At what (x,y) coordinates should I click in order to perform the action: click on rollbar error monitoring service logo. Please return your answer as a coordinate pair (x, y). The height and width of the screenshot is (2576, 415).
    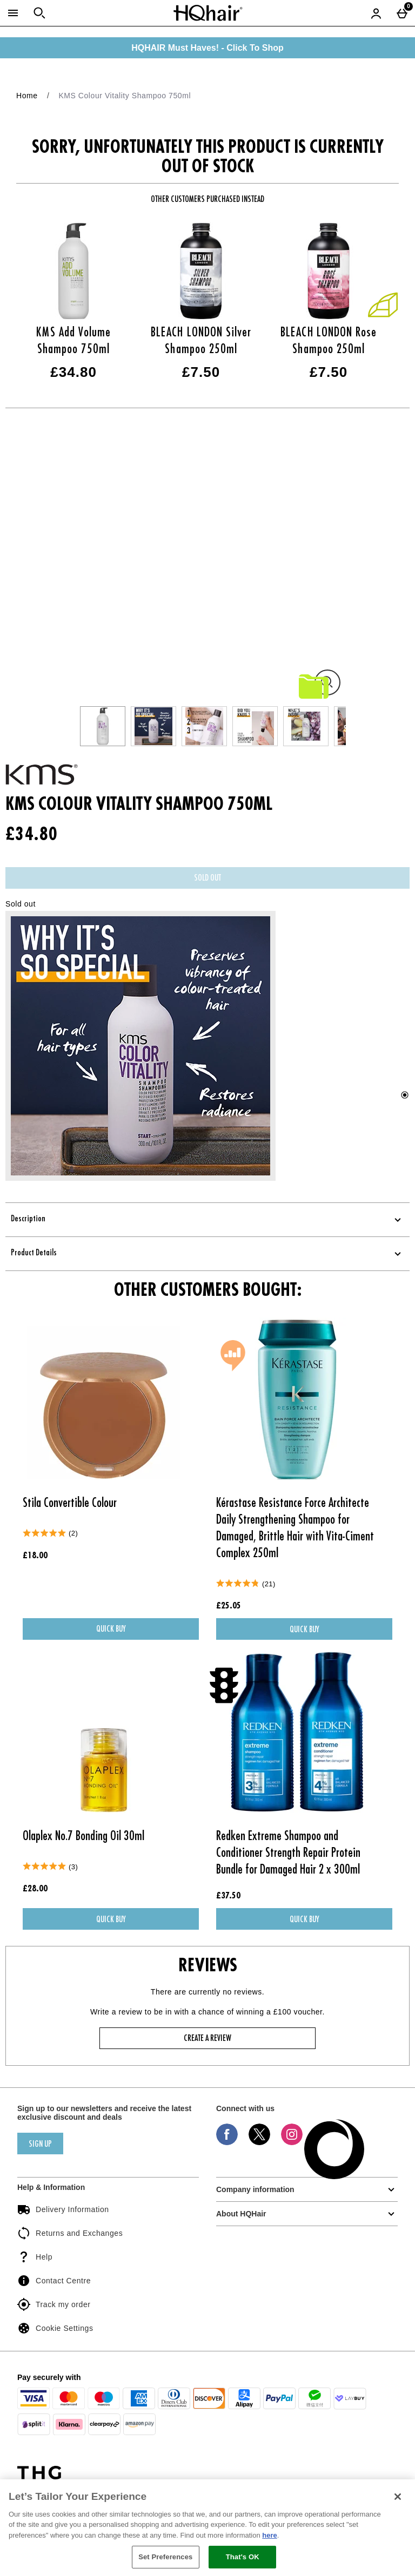
    Looking at the image, I should click on (383, 305).